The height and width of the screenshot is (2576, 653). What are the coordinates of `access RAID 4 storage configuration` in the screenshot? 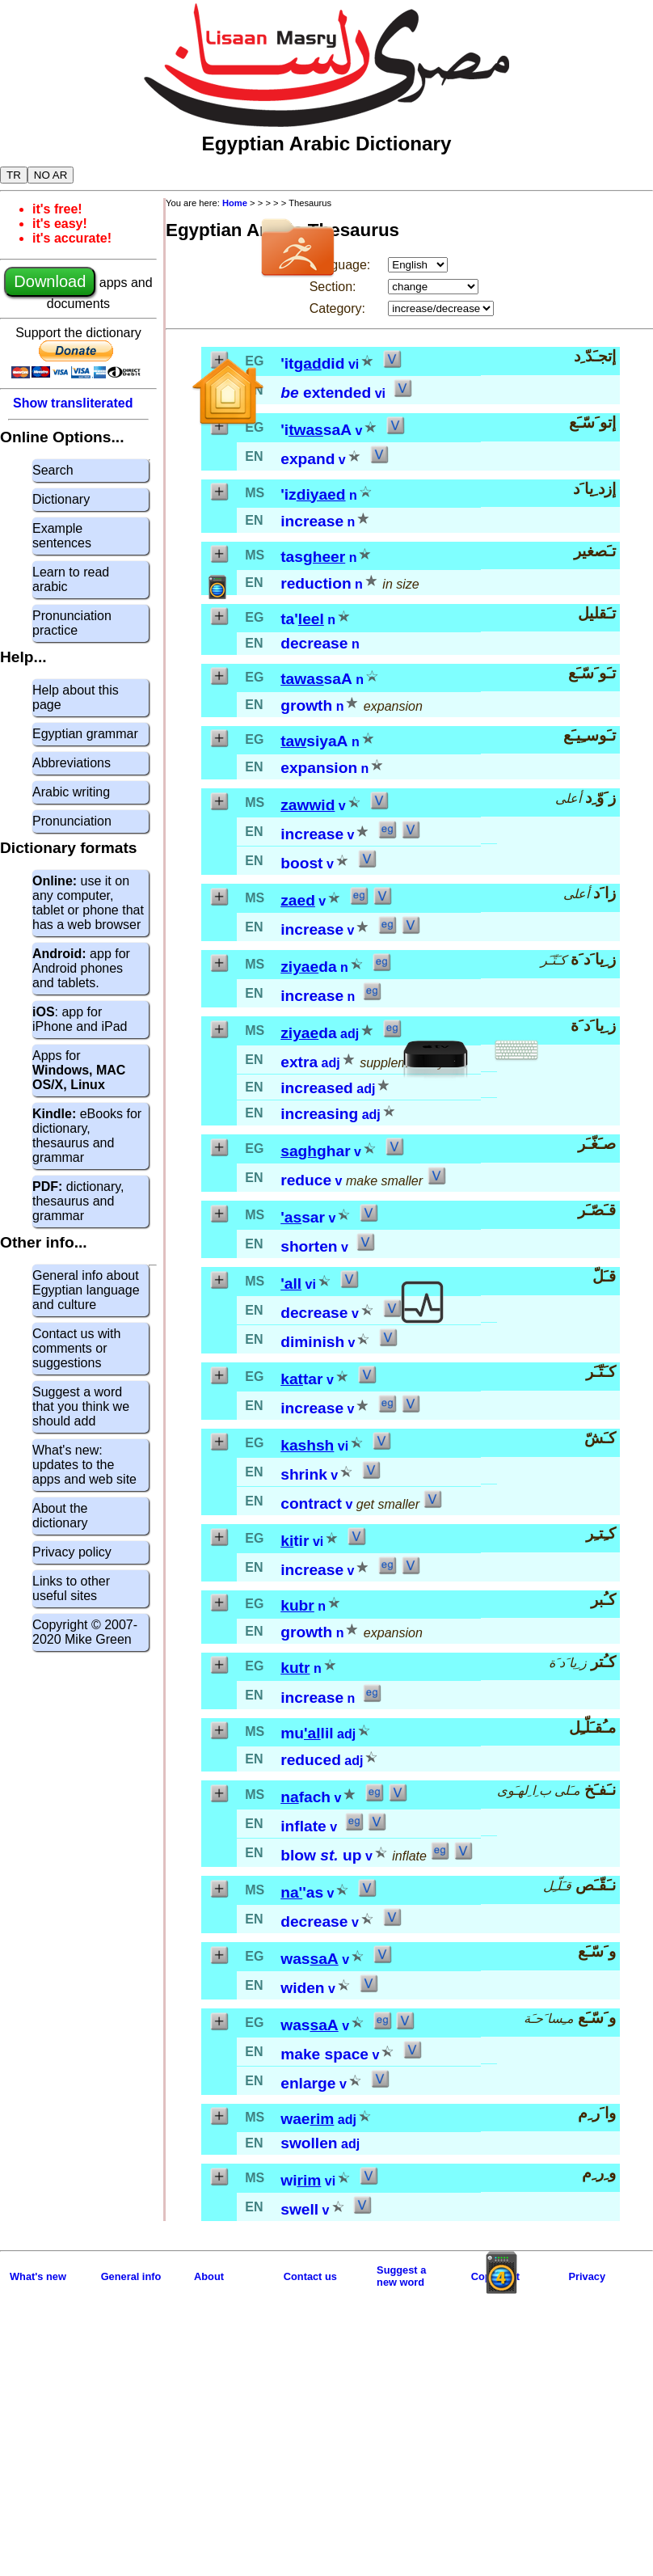 It's located at (501, 2272).